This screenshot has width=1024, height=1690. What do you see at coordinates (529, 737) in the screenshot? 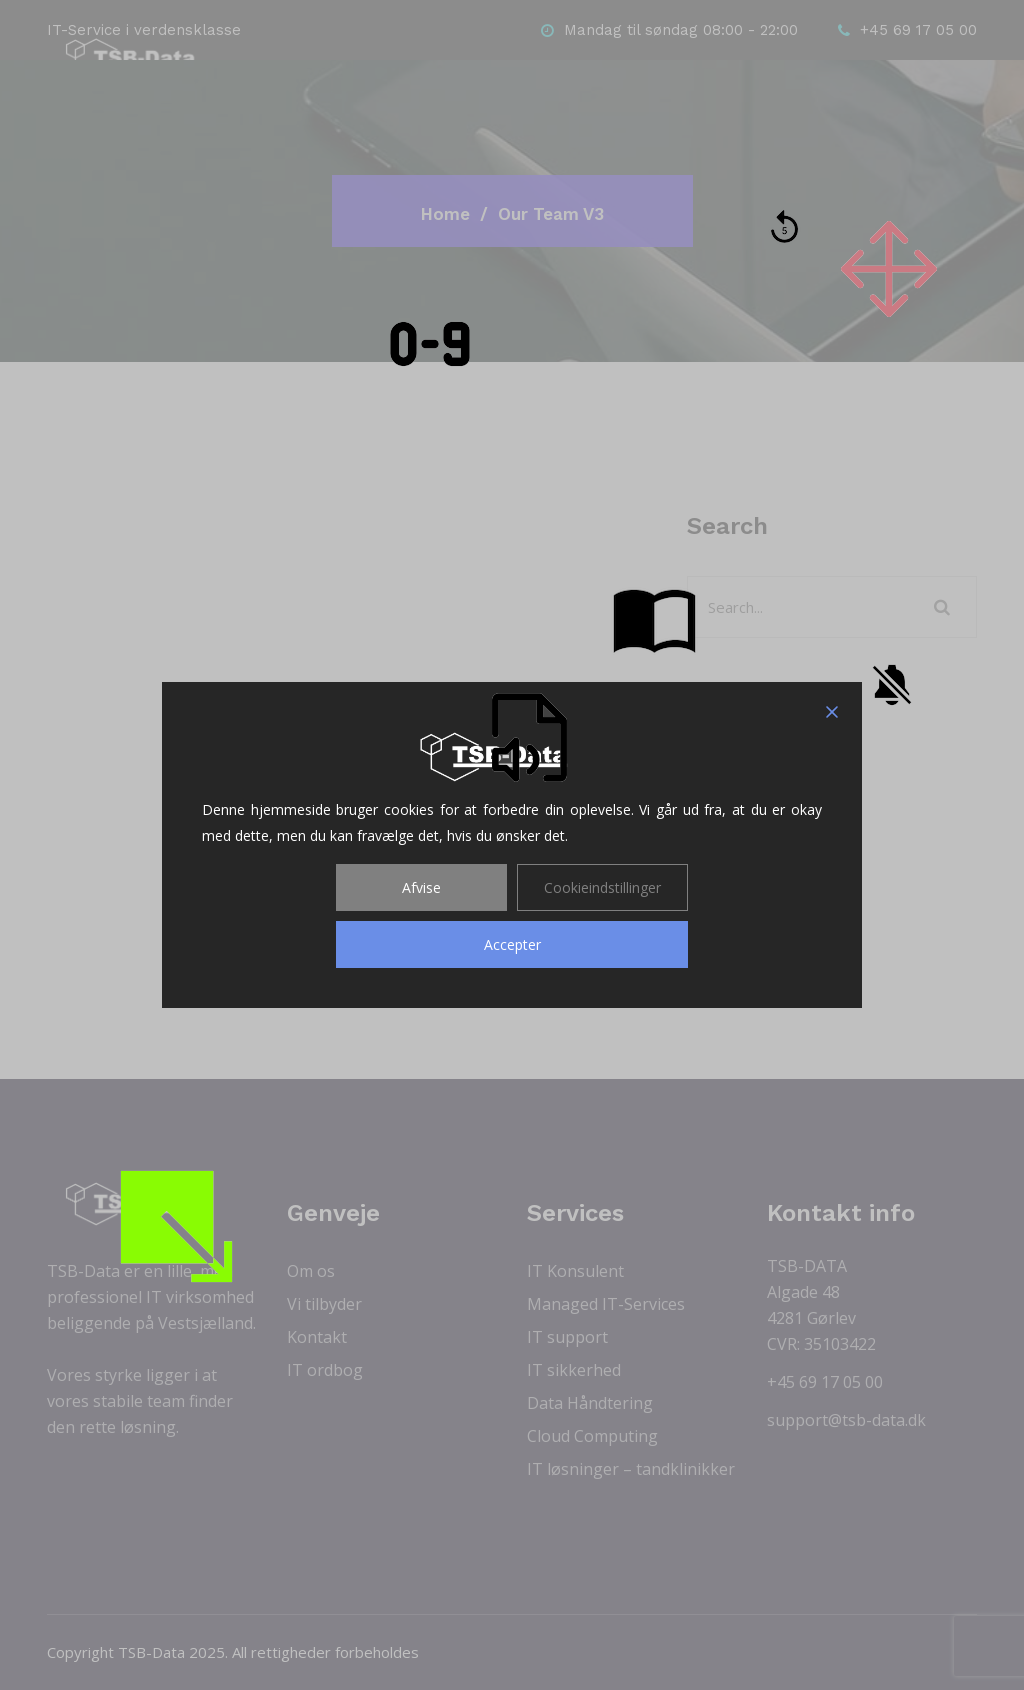
I see `open an audio file` at bounding box center [529, 737].